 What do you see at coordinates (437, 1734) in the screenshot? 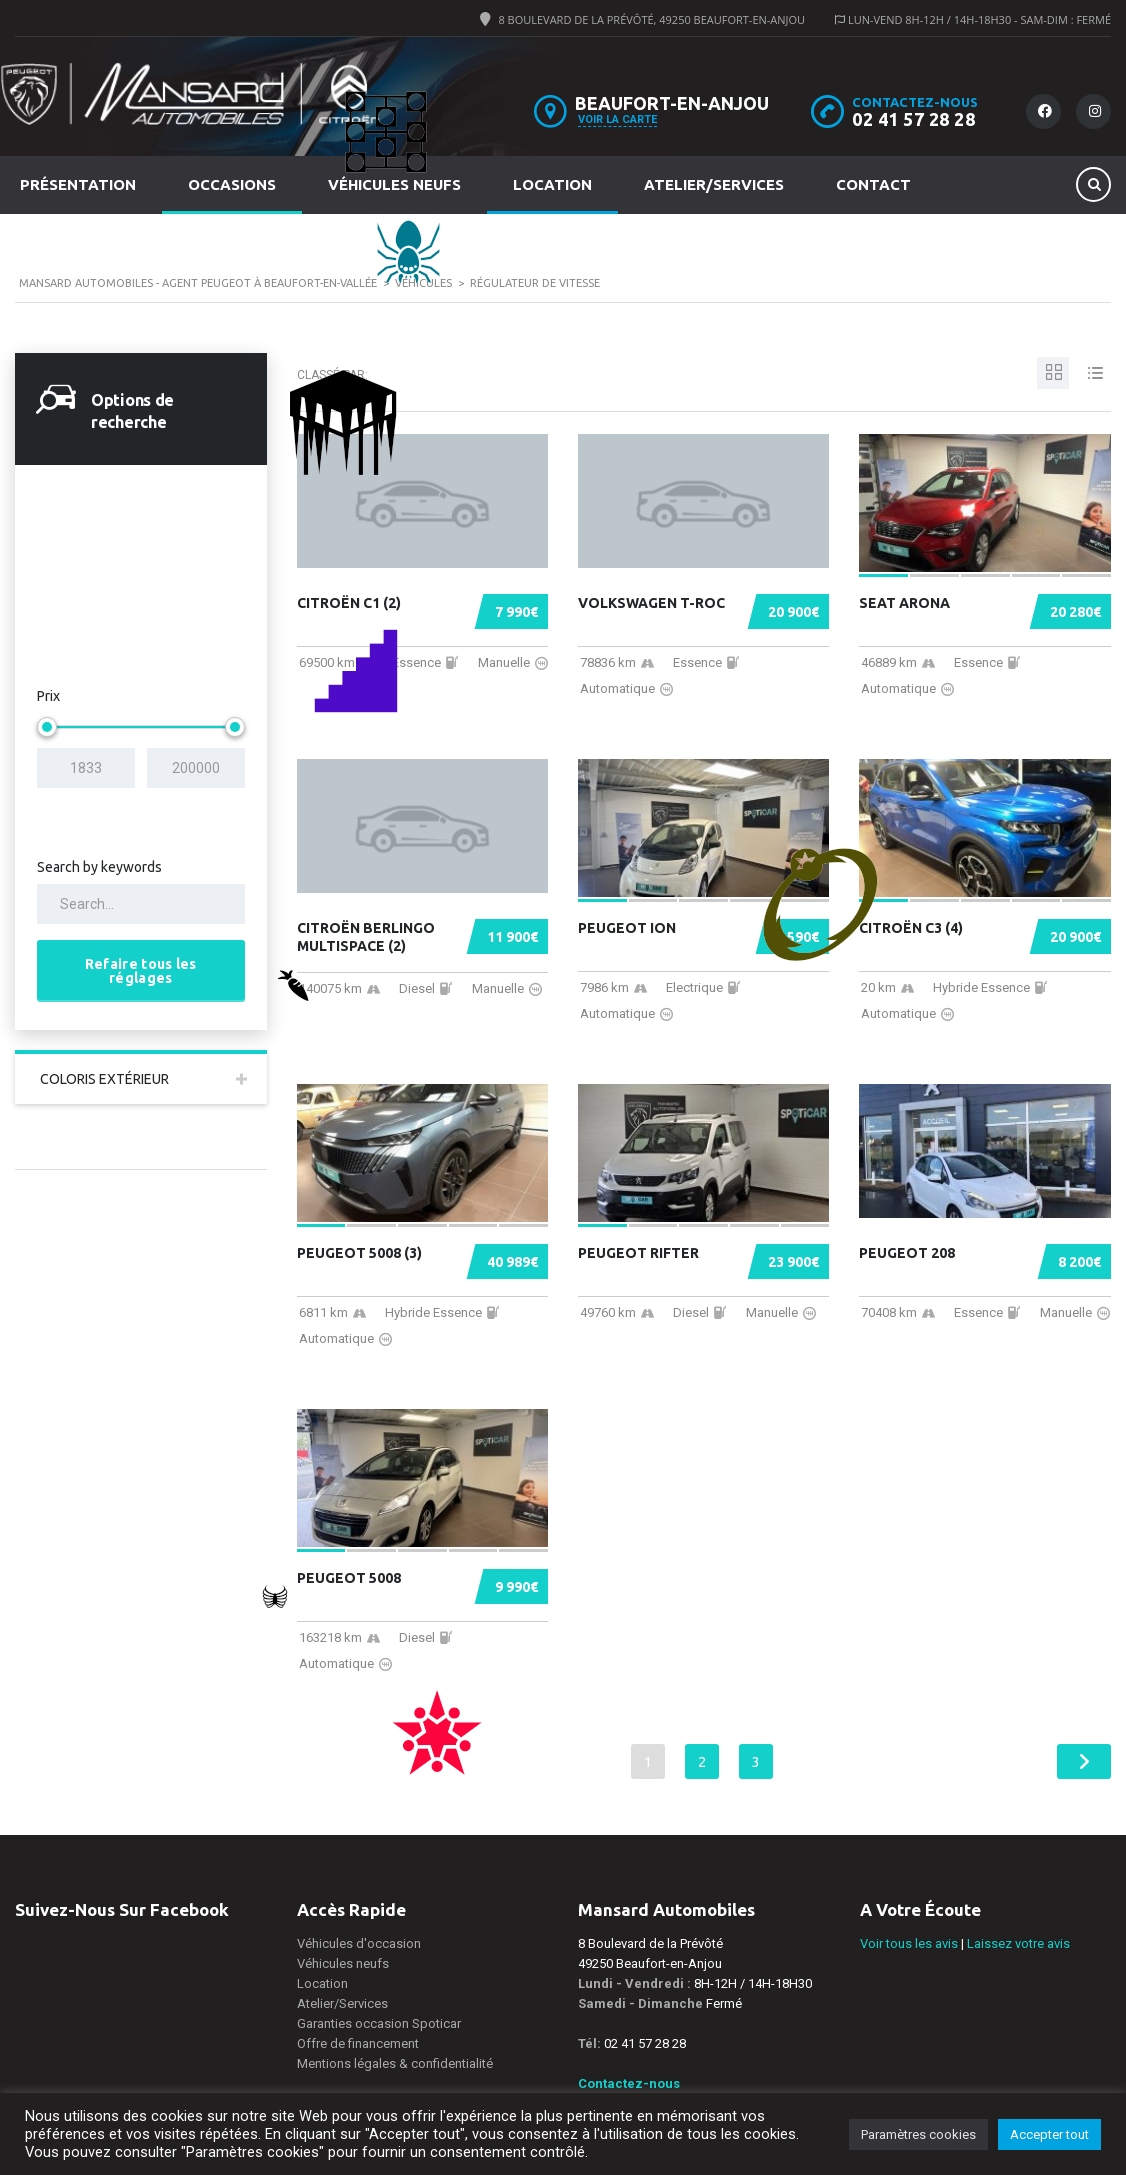
I see `view achievements or rewards in a game` at bounding box center [437, 1734].